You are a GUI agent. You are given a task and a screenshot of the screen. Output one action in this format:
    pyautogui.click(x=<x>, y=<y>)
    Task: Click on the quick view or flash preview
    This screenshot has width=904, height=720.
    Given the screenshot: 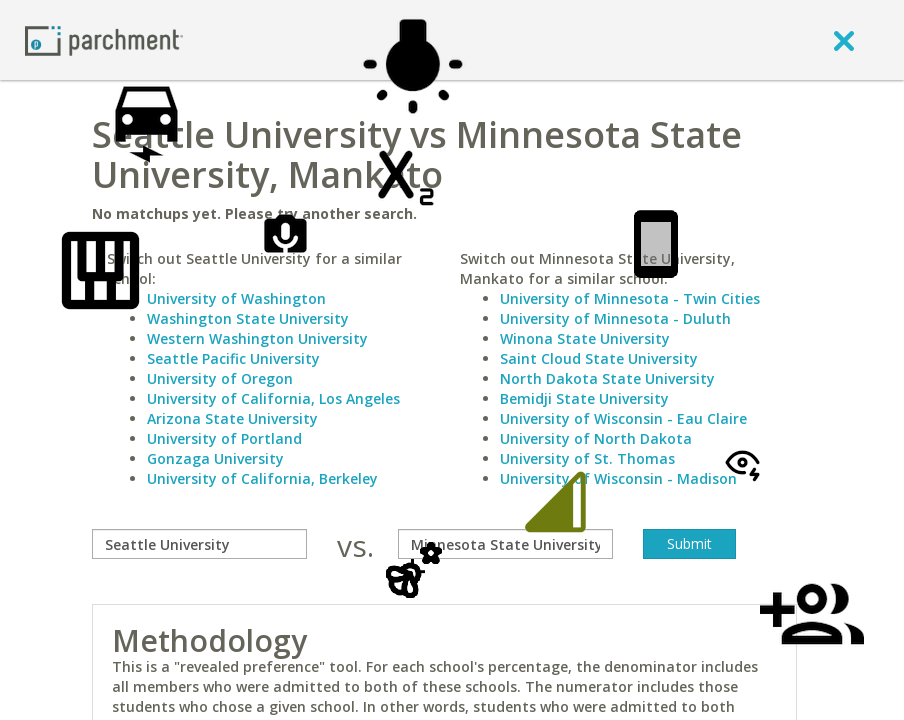 What is the action you would take?
    pyautogui.click(x=742, y=462)
    